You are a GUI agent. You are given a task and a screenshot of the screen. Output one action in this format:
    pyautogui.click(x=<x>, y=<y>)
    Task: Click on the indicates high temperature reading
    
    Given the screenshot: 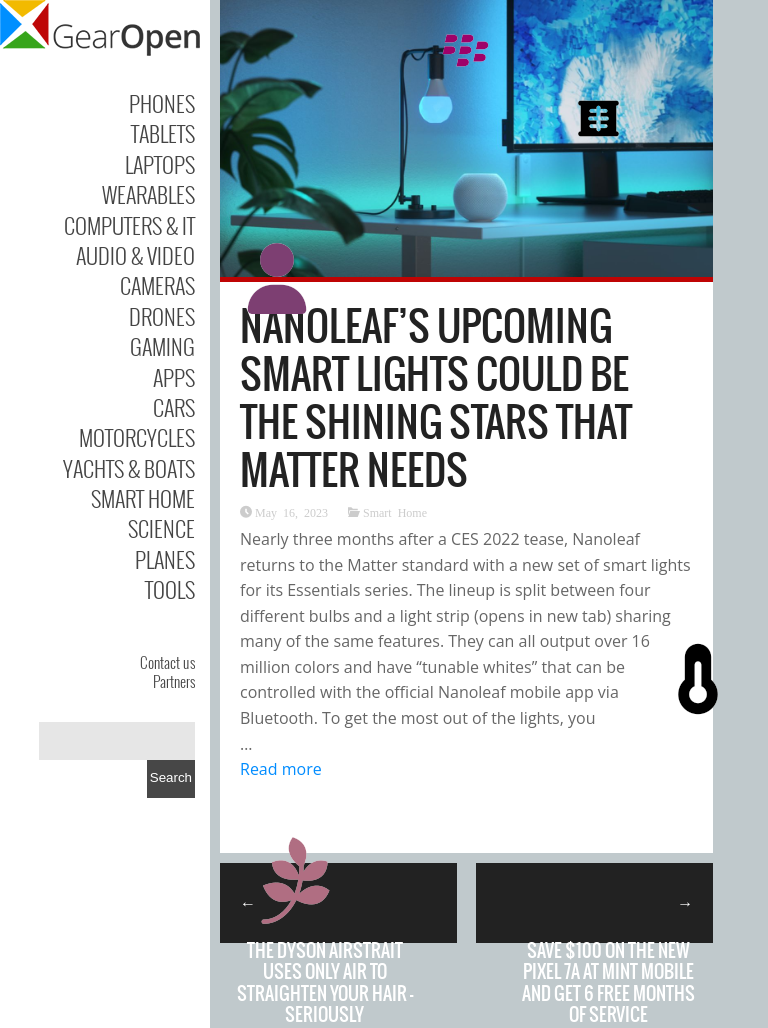 What is the action you would take?
    pyautogui.click(x=698, y=679)
    